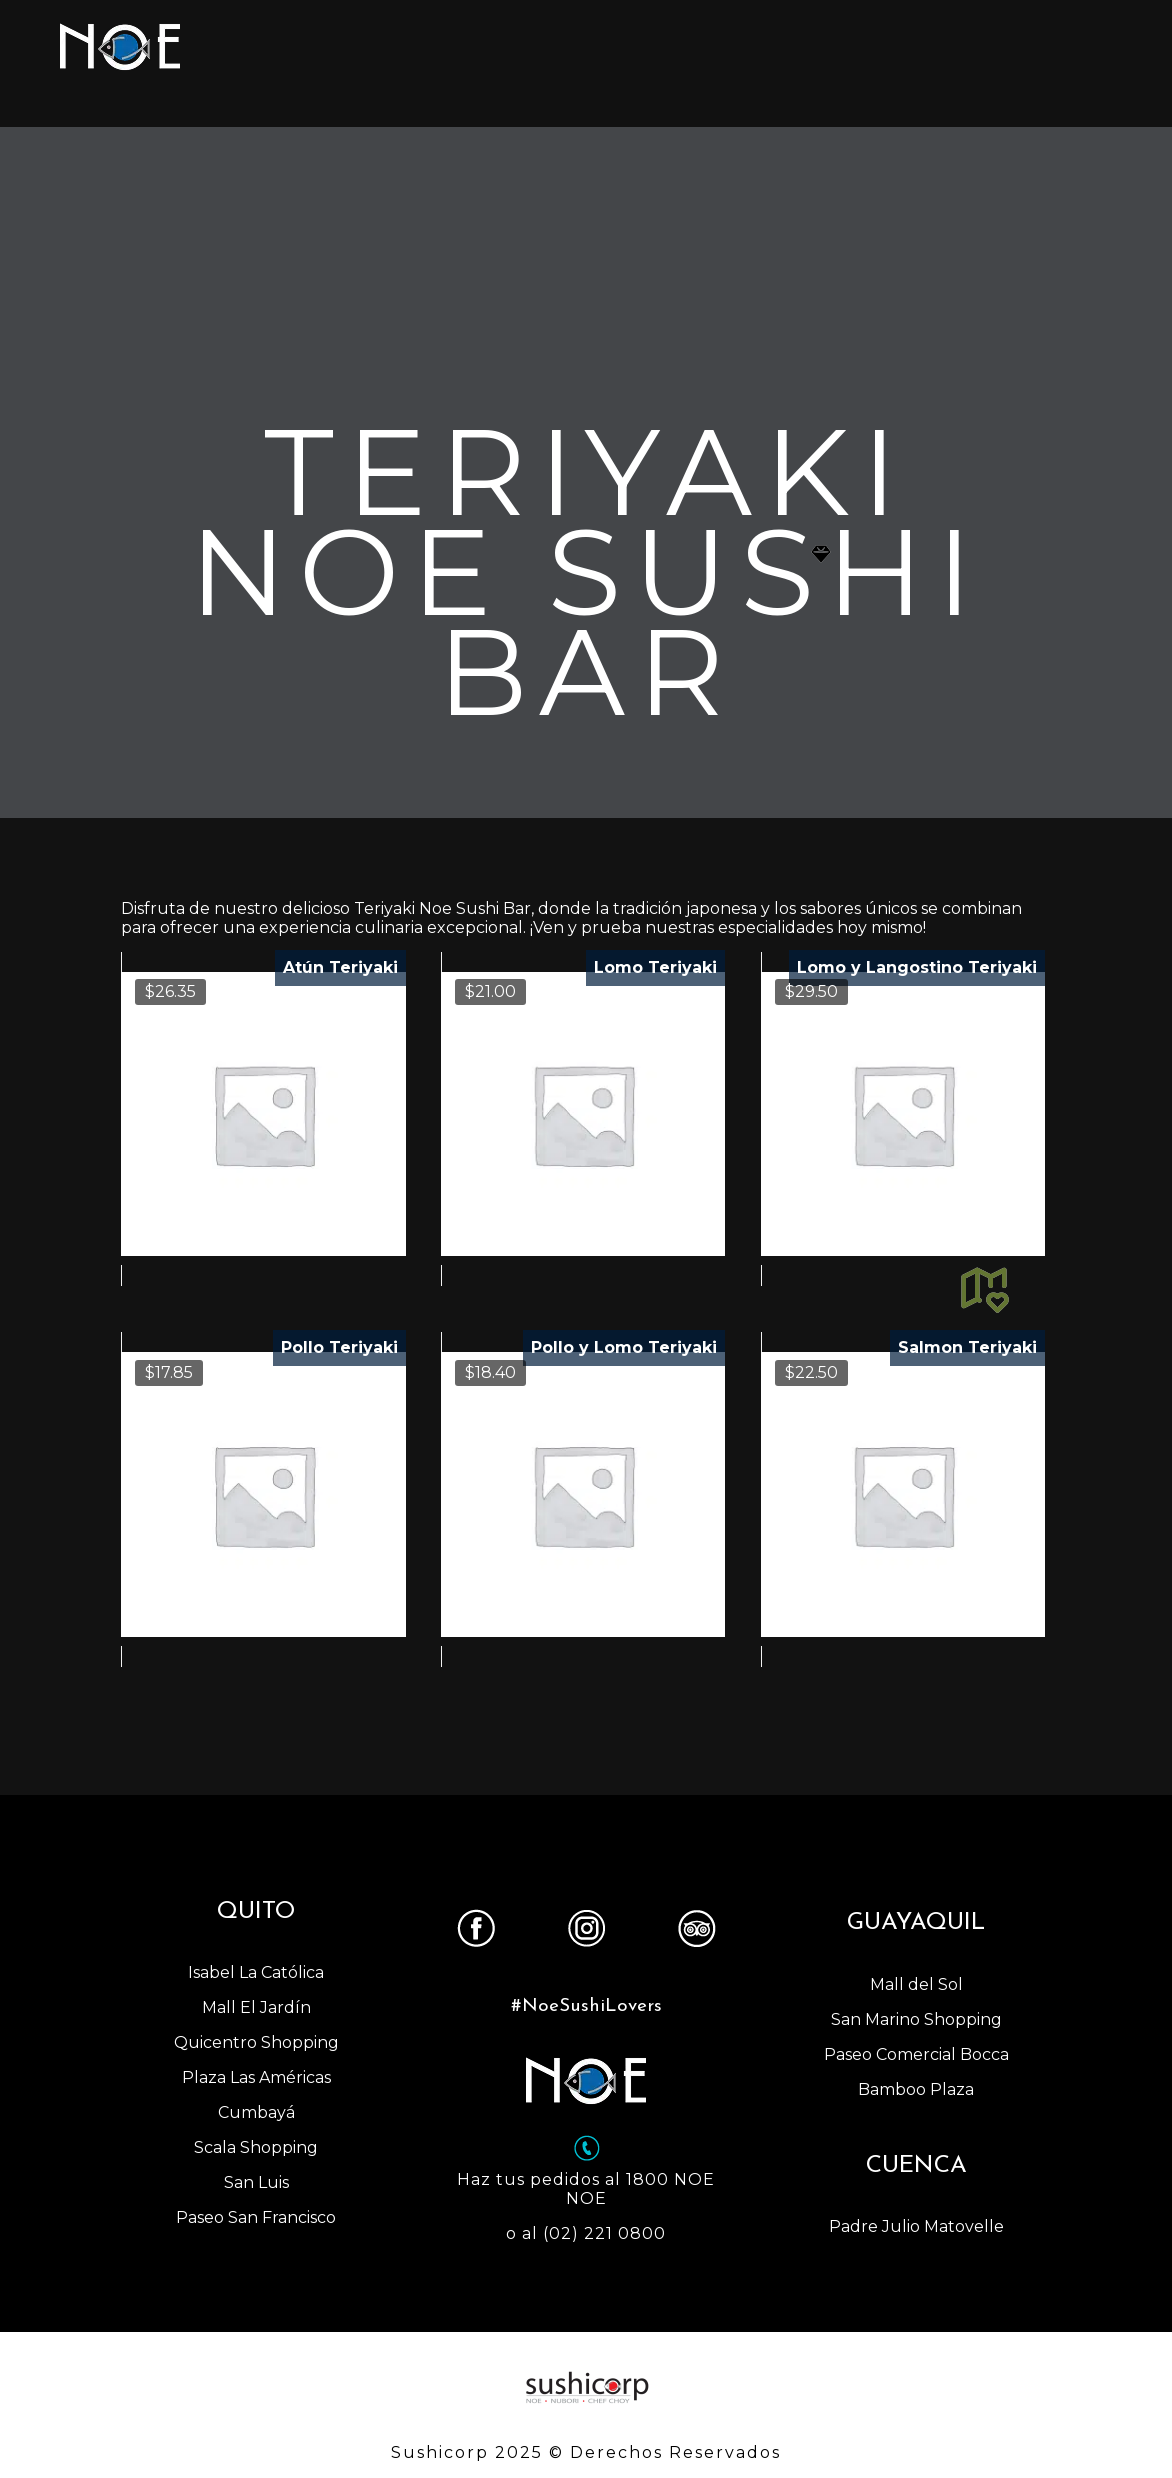  What do you see at coordinates (821, 554) in the screenshot?
I see `indicates premium or valuable content` at bounding box center [821, 554].